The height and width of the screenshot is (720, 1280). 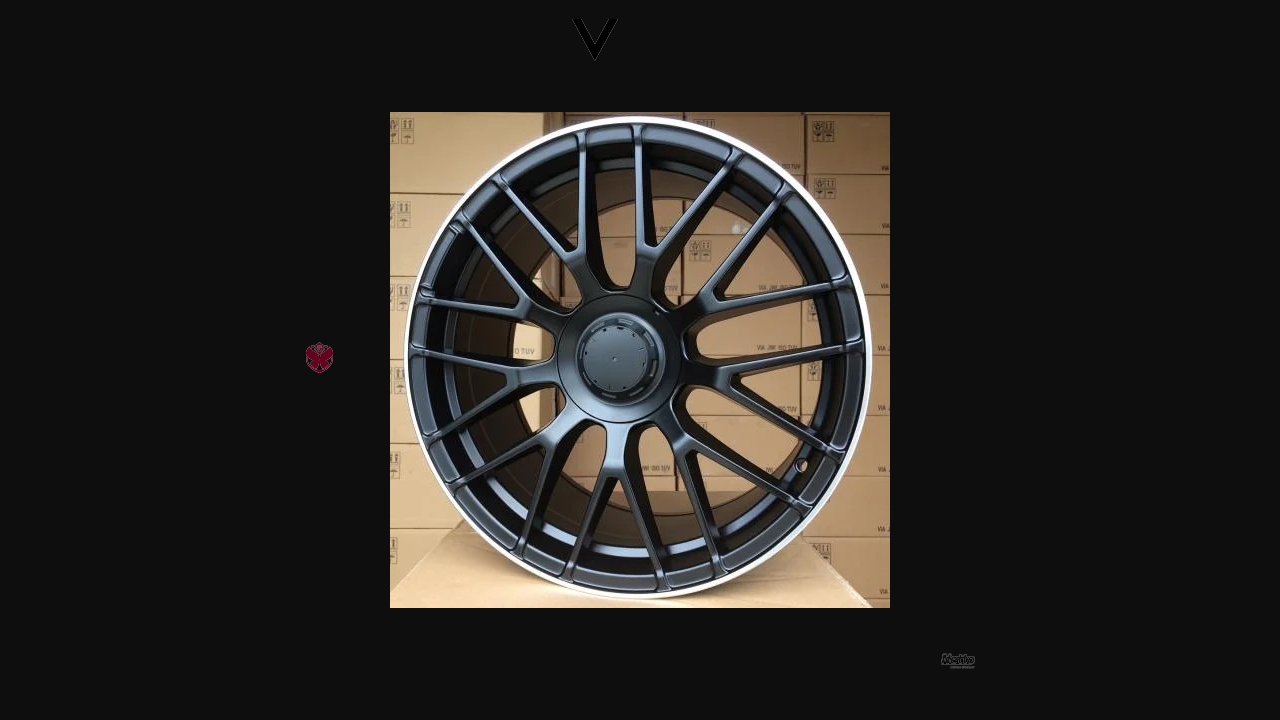 What do you see at coordinates (595, 40) in the screenshot?
I see `vitess database clustering platform logo` at bounding box center [595, 40].